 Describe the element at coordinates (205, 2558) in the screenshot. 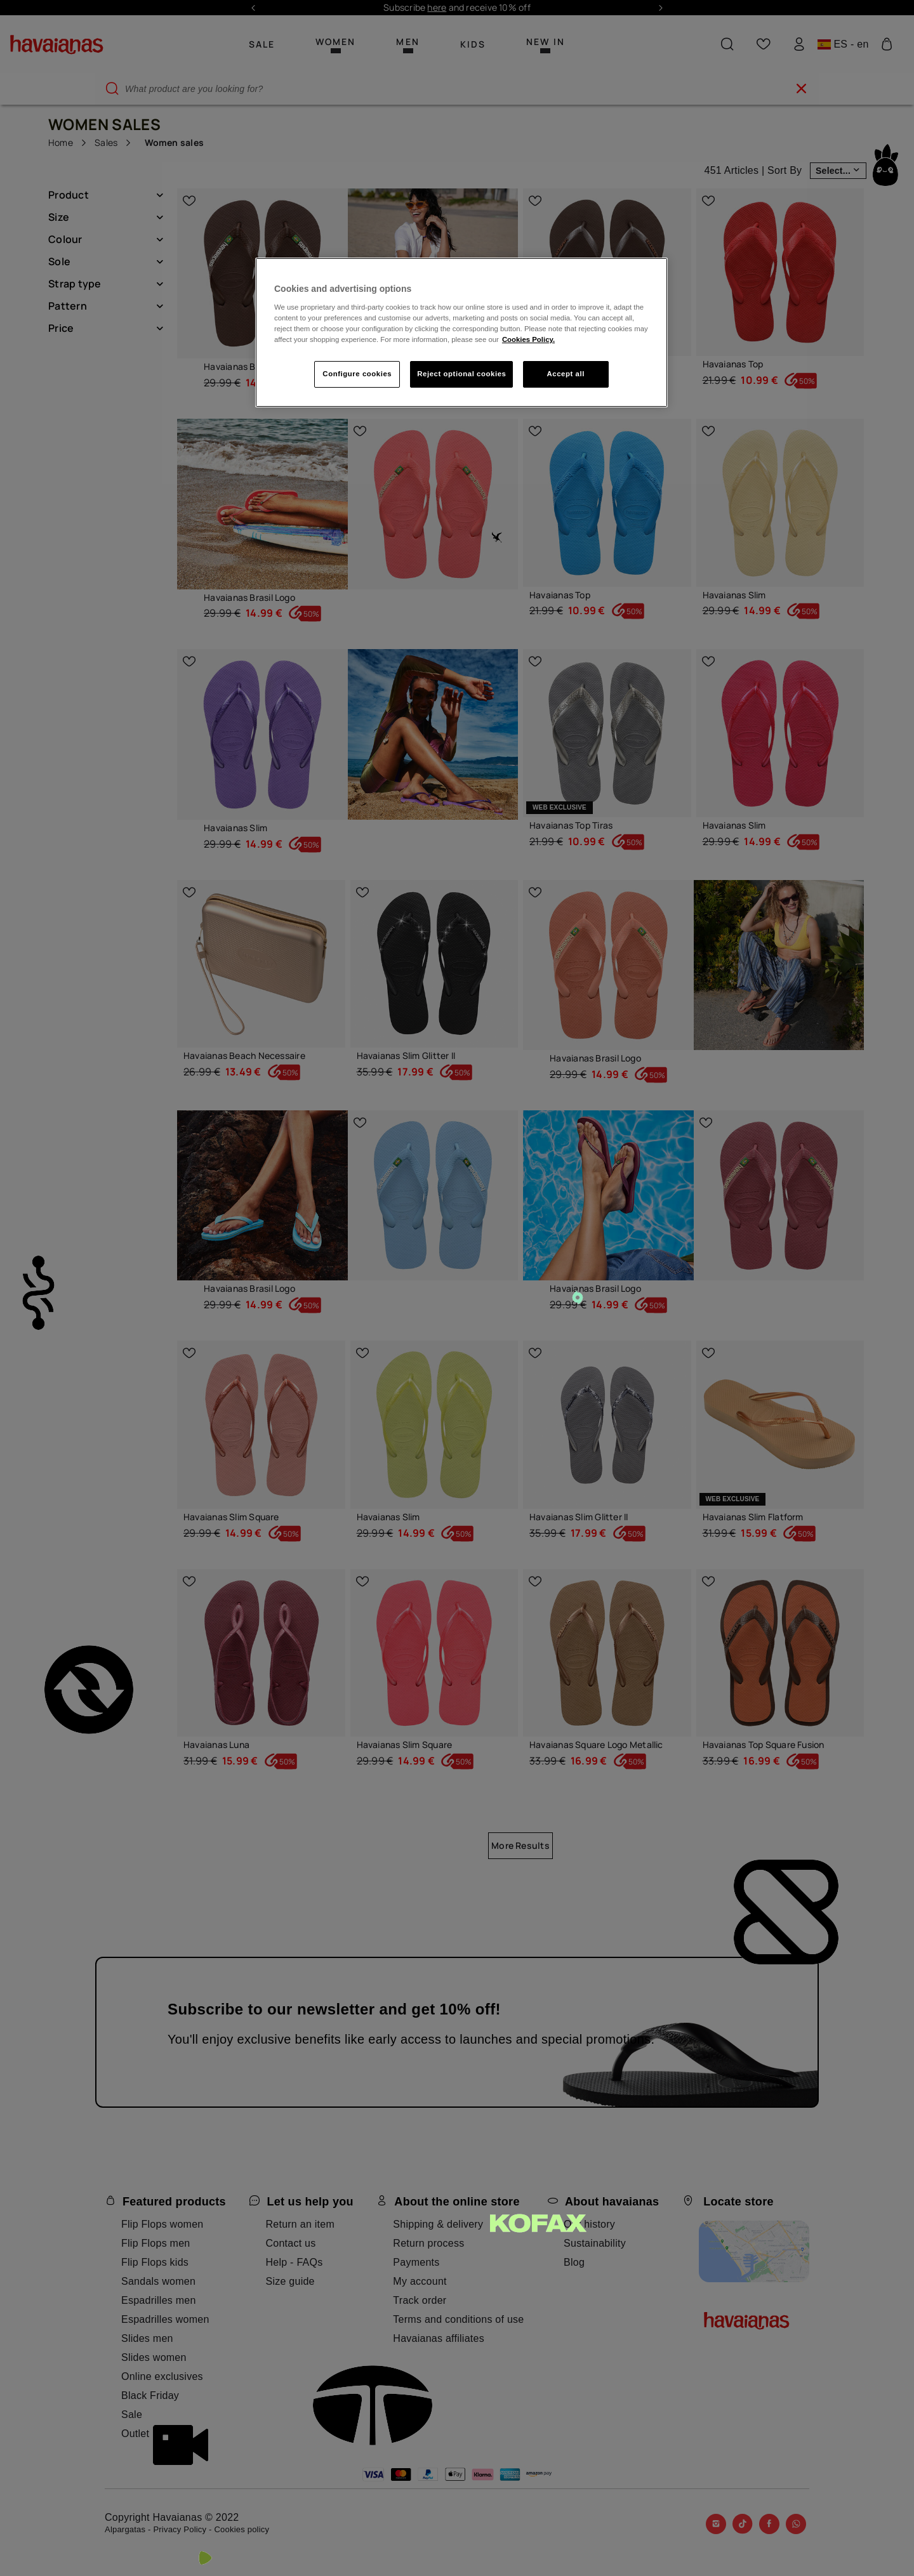

I see `open the Zalando shopping app` at that location.